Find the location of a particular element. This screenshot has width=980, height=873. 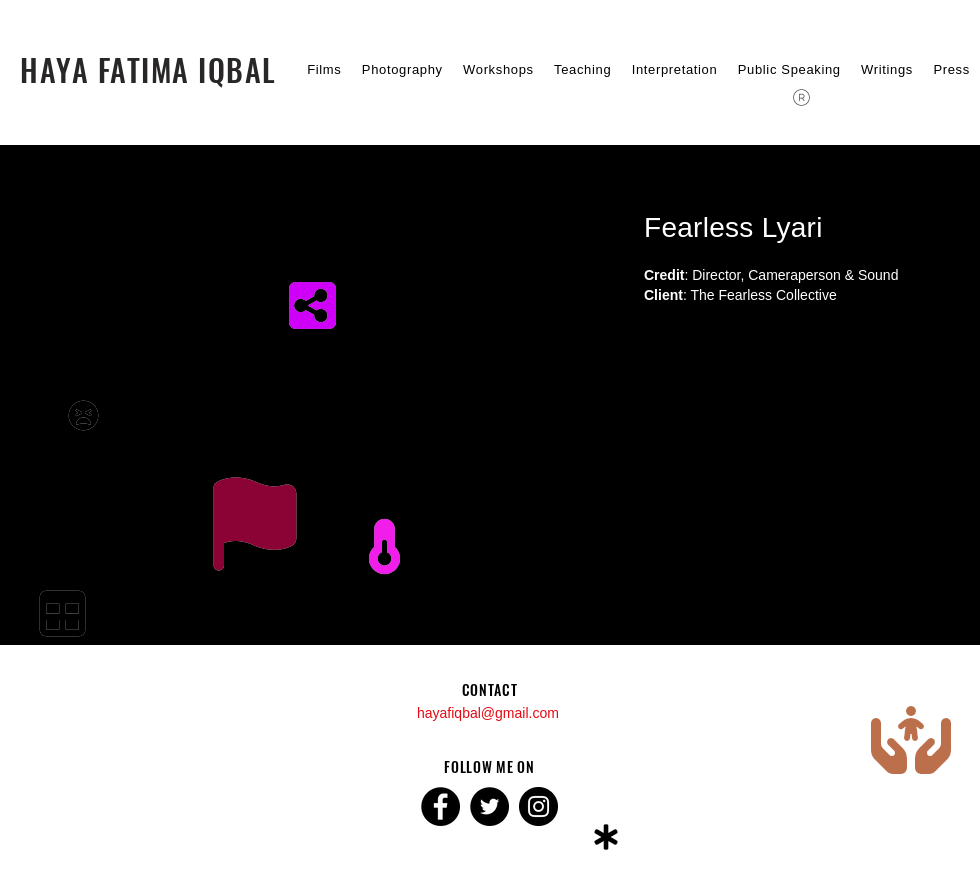

share content to social media or other apps is located at coordinates (312, 305).